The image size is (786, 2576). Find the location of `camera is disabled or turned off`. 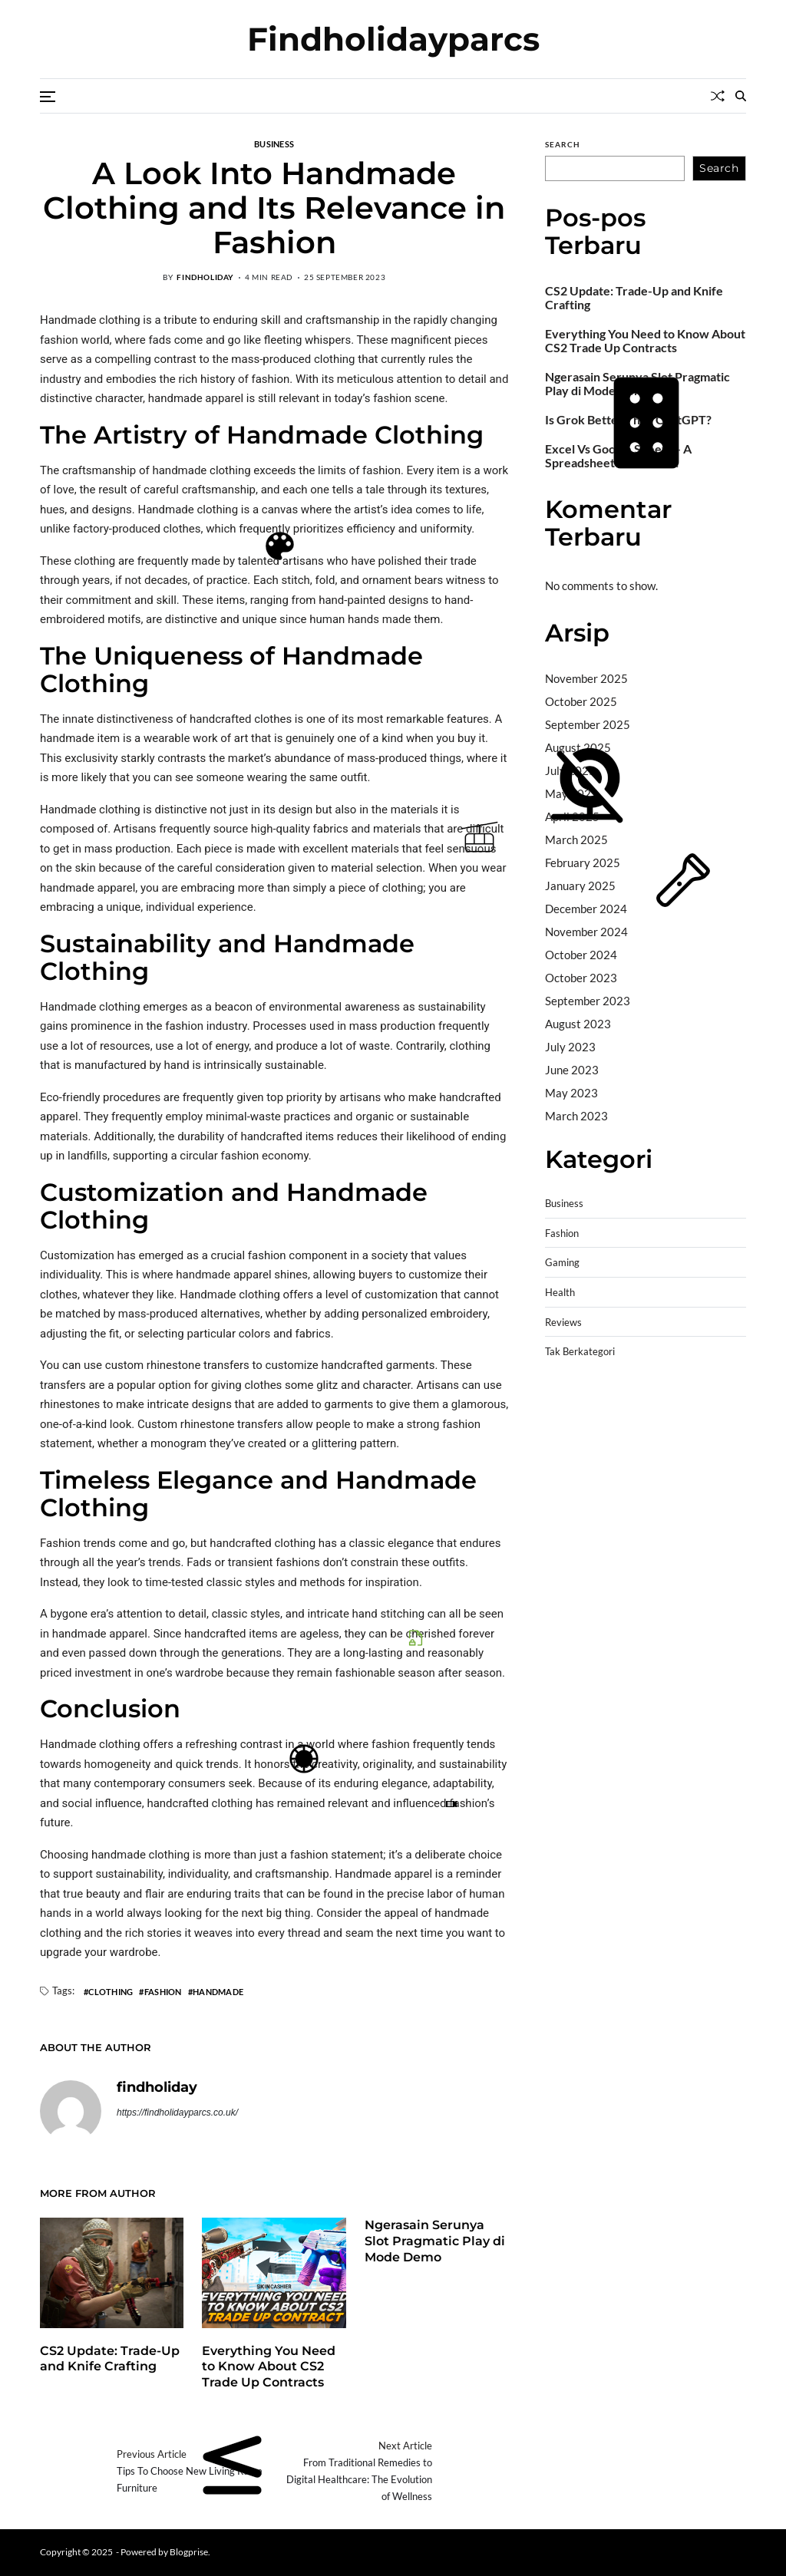

camera is disabled or turned off is located at coordinates (590, 787).